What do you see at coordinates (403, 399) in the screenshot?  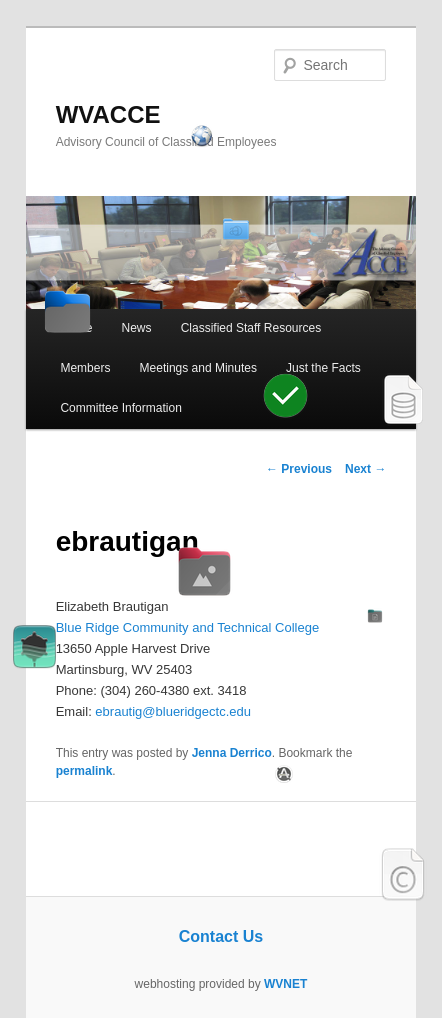 I see `sql database file` at bounding box center [403, 399].